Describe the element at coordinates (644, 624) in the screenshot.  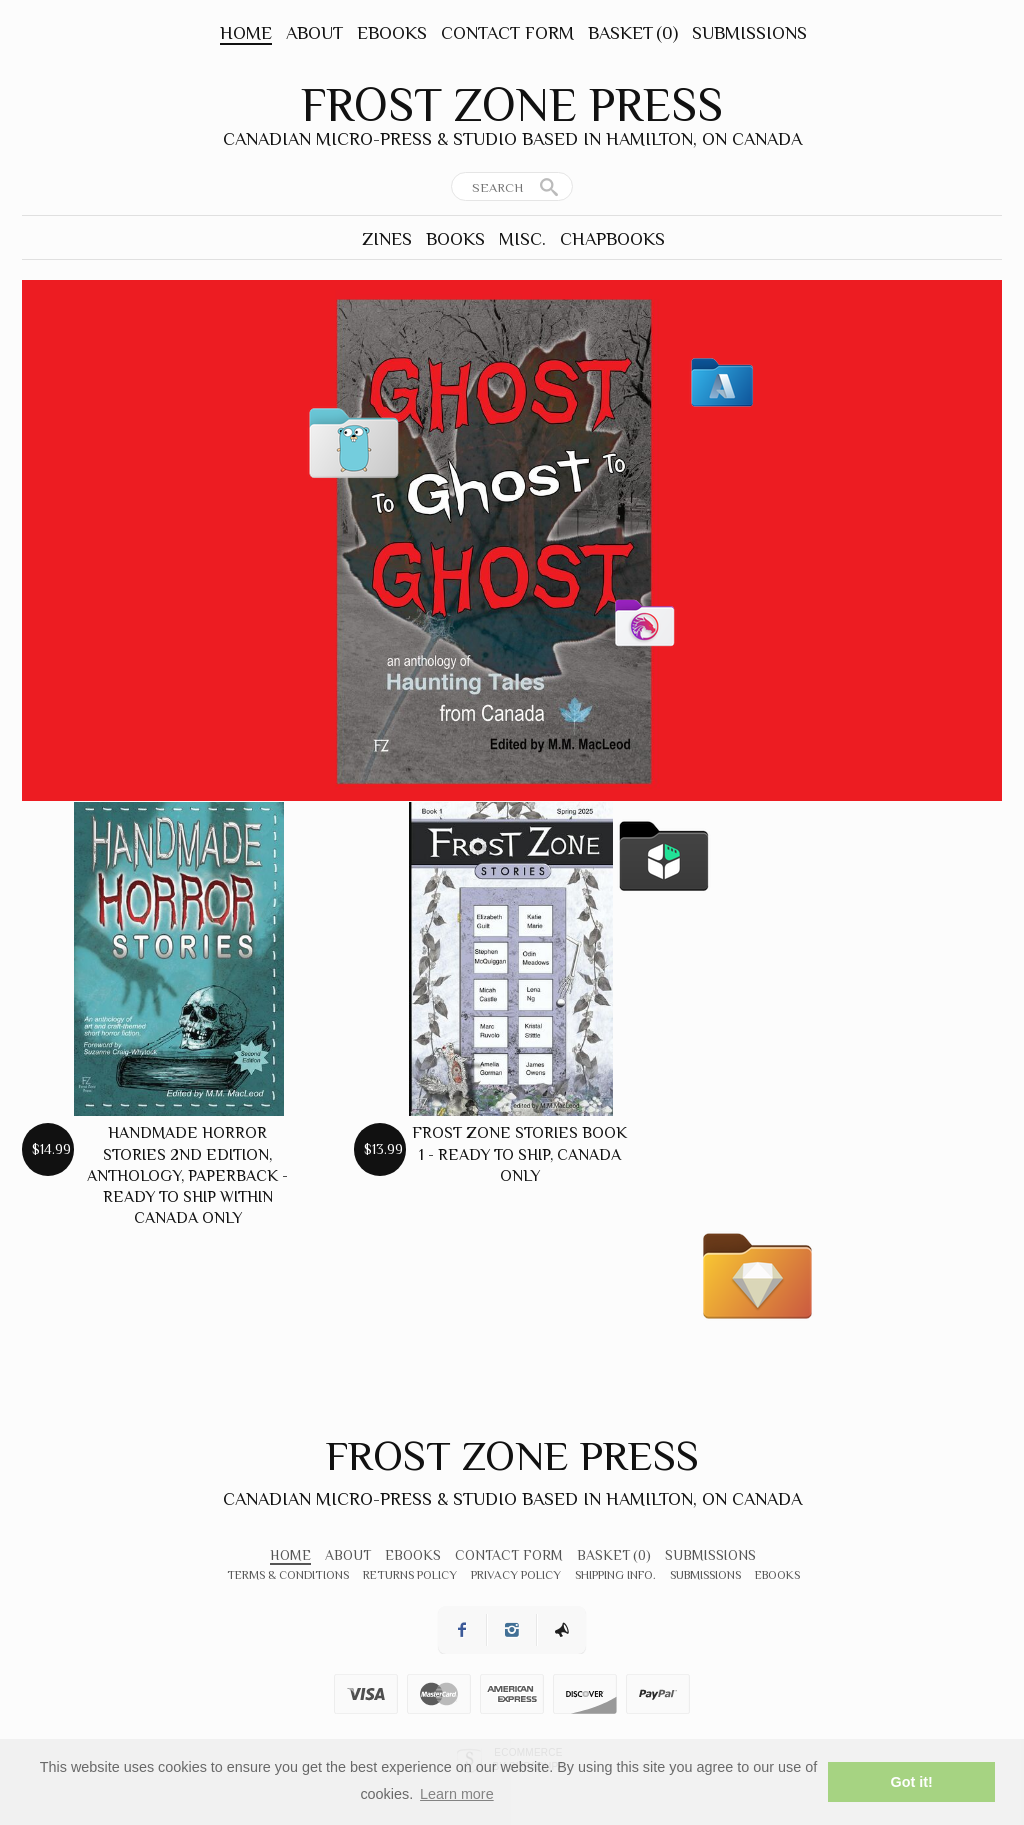
I see `open garuda linux system folder` at that location.